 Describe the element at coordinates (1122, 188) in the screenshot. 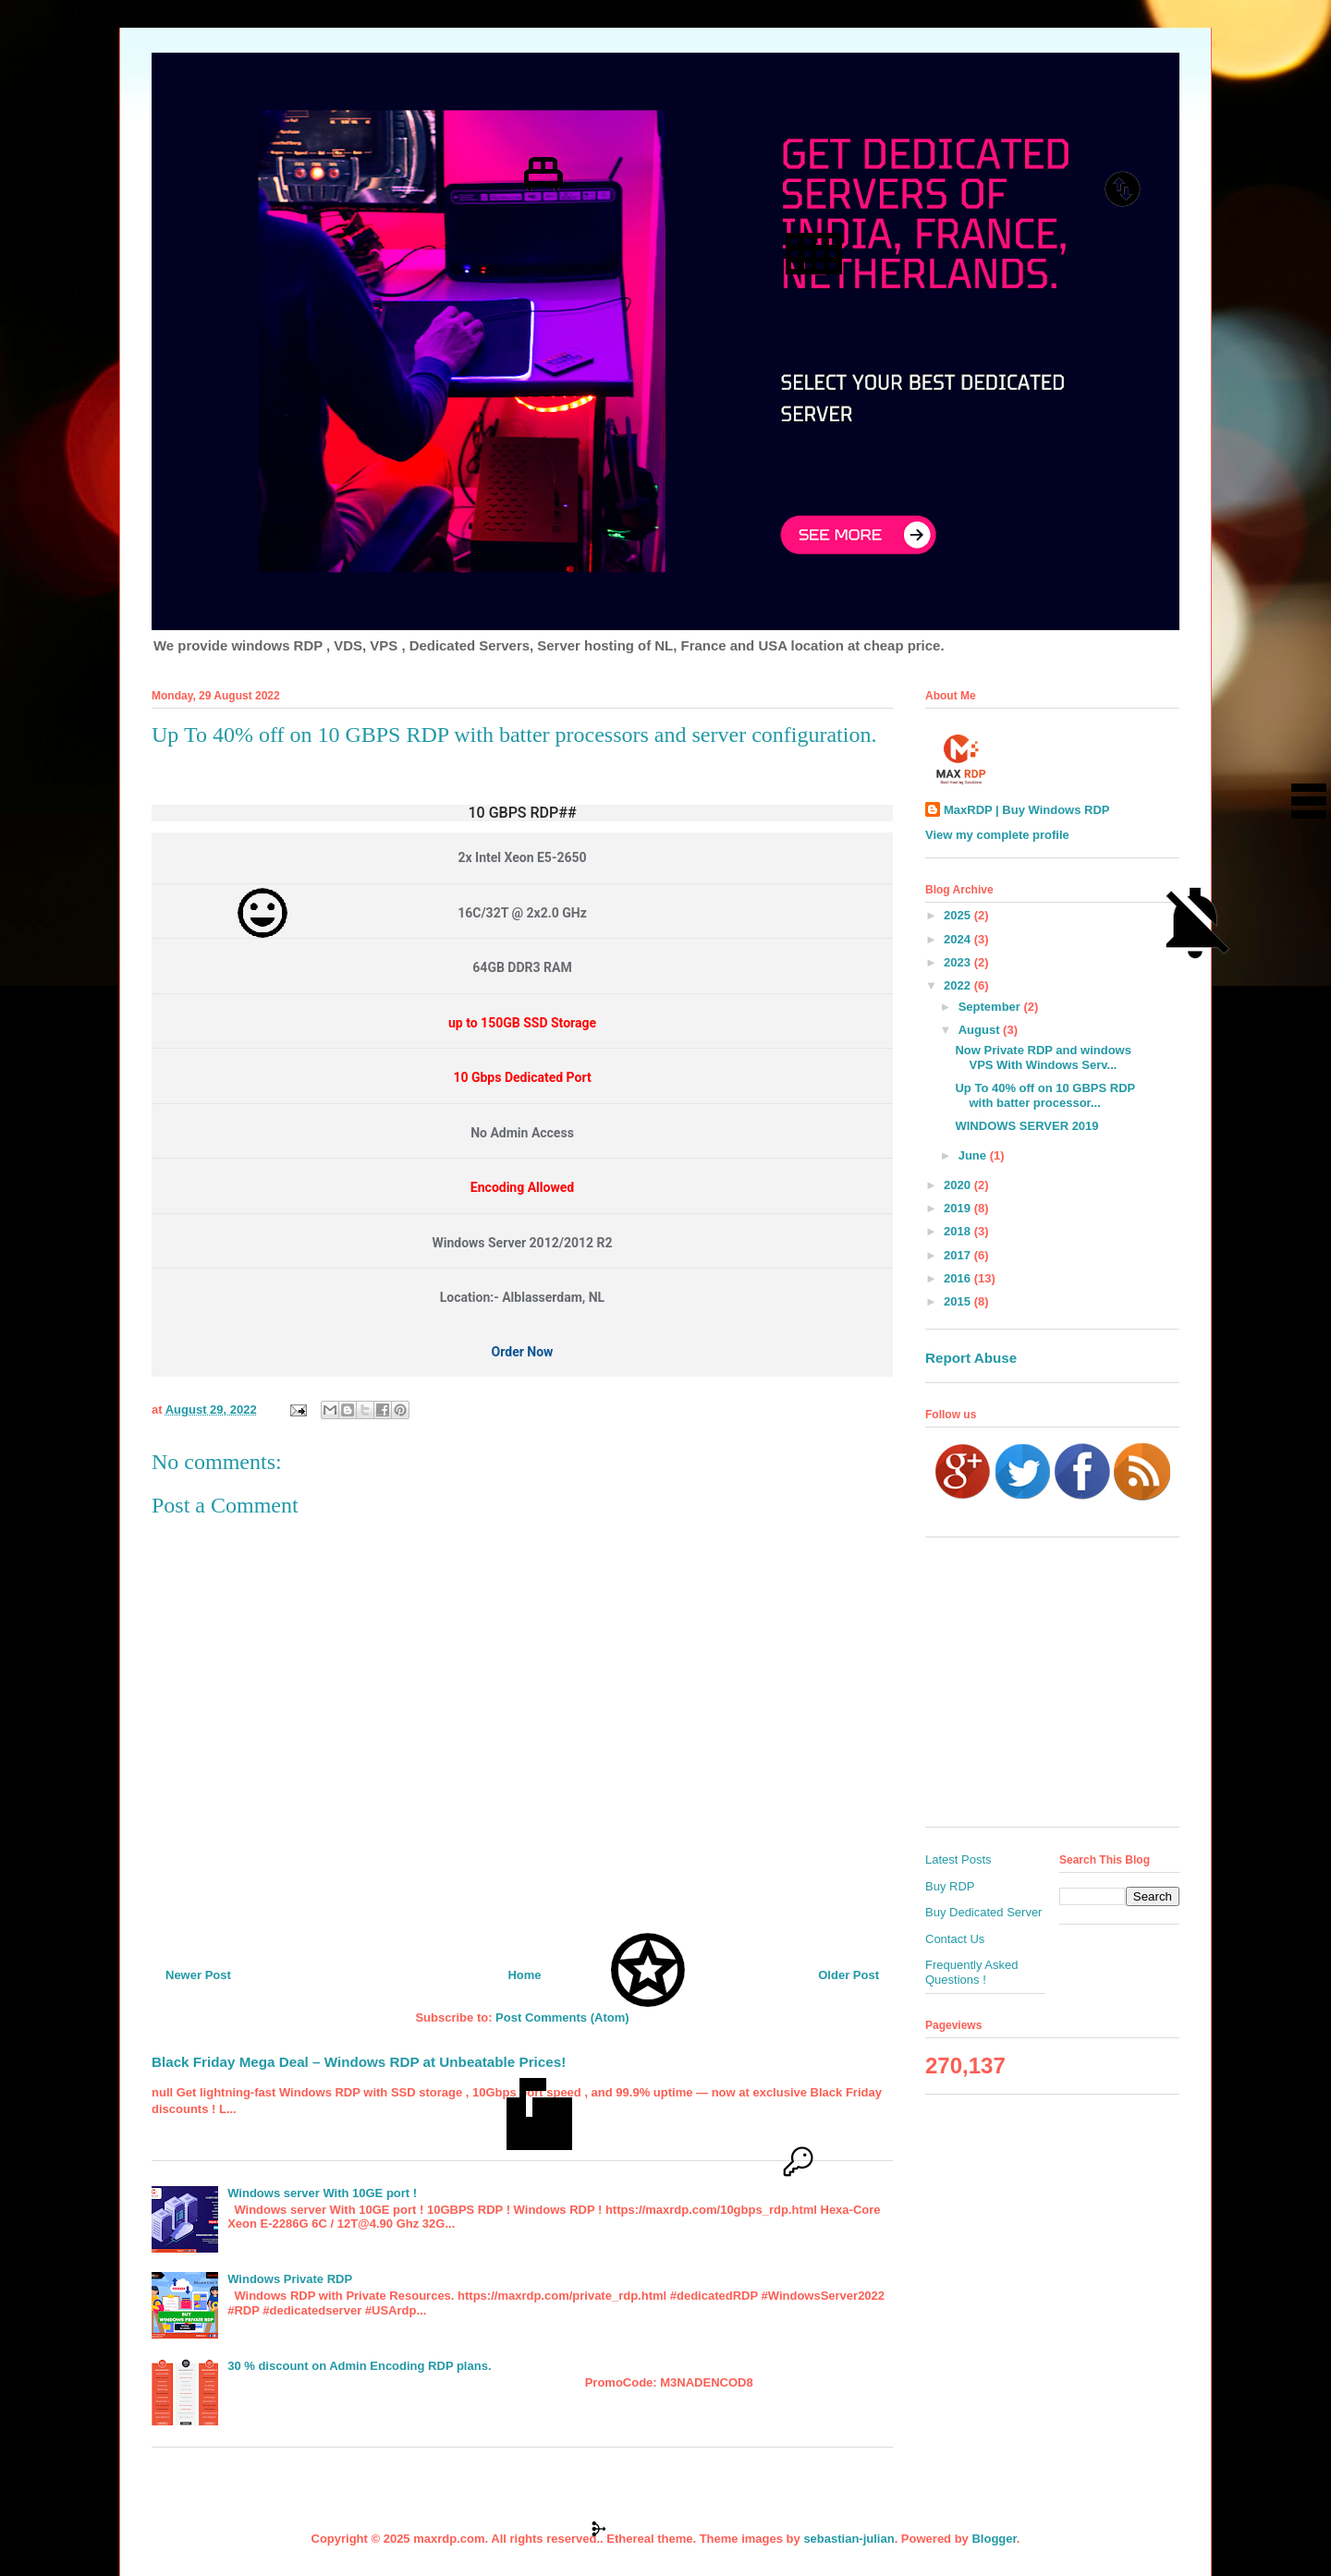

I see `swap or reorder items vertically` at that location.